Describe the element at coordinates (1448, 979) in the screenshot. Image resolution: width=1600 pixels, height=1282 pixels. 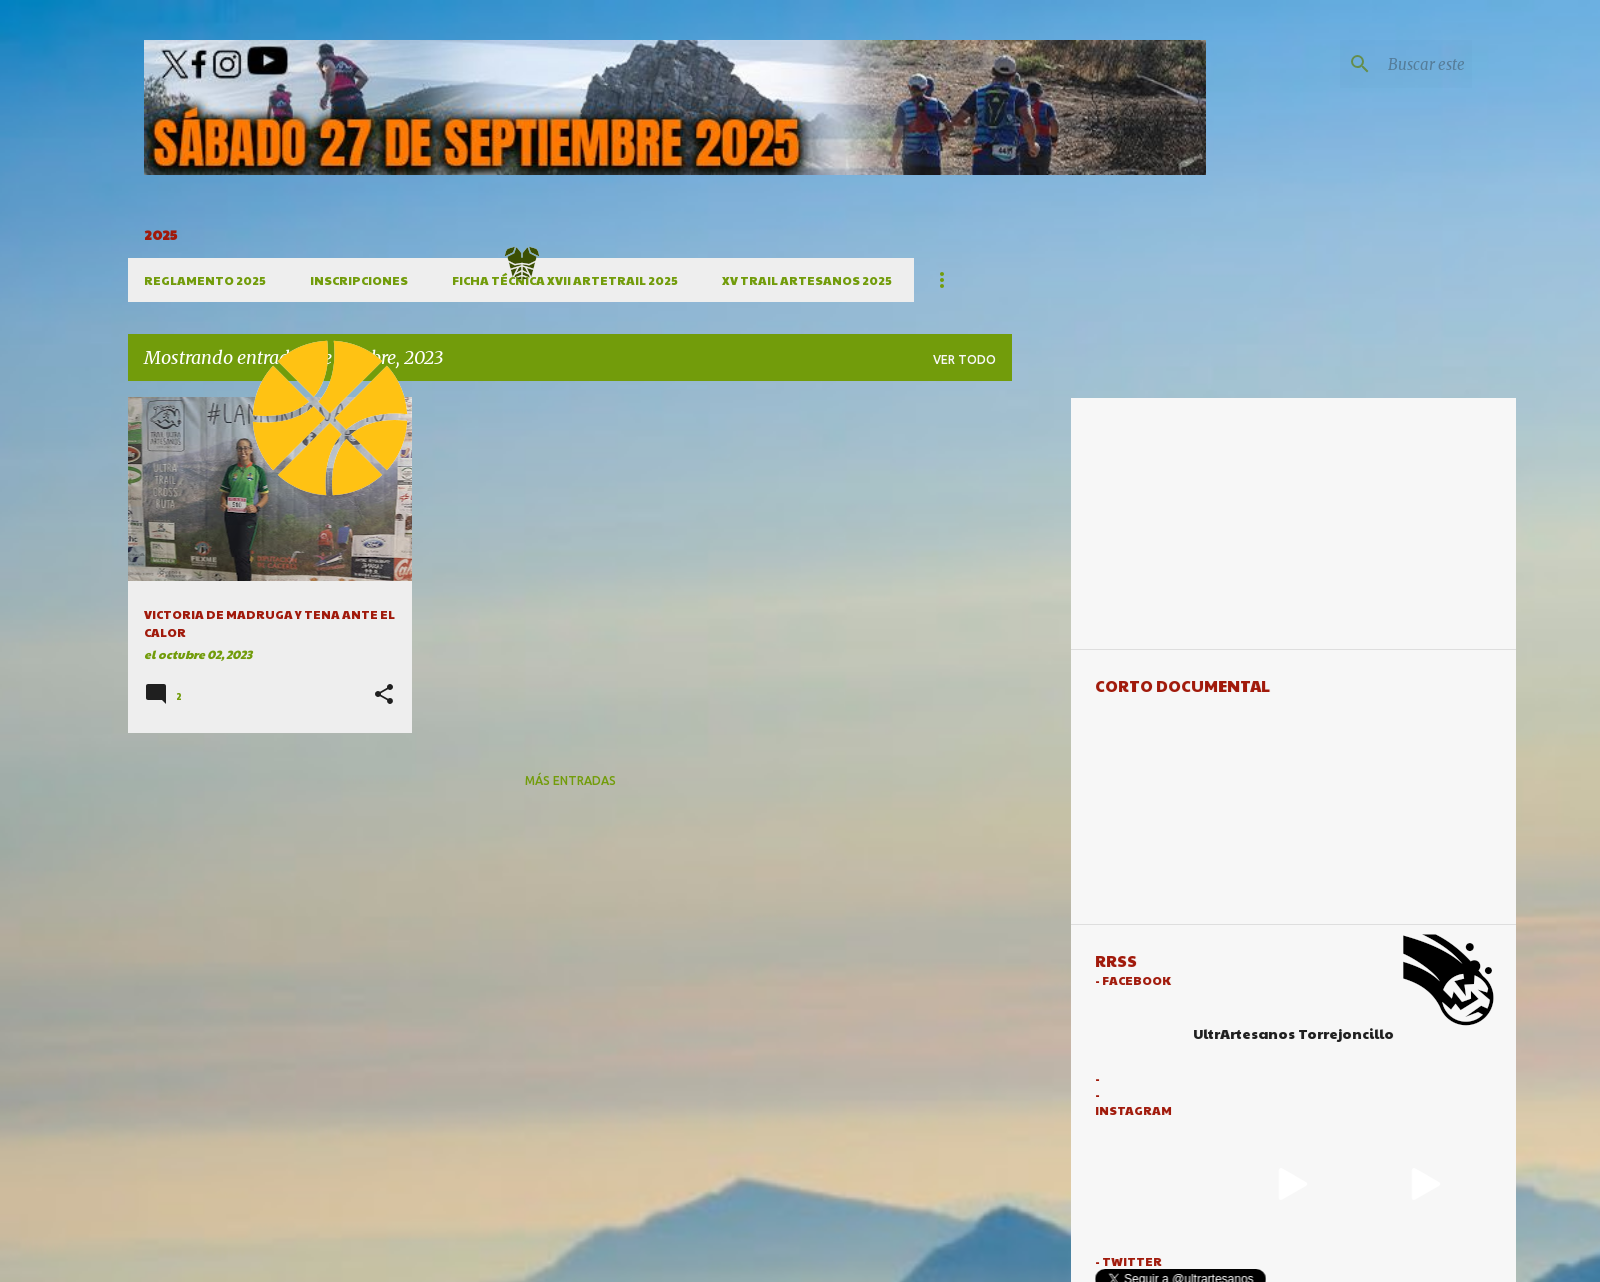
I see `indicates an unstable or volatile attack in-game` at that location.